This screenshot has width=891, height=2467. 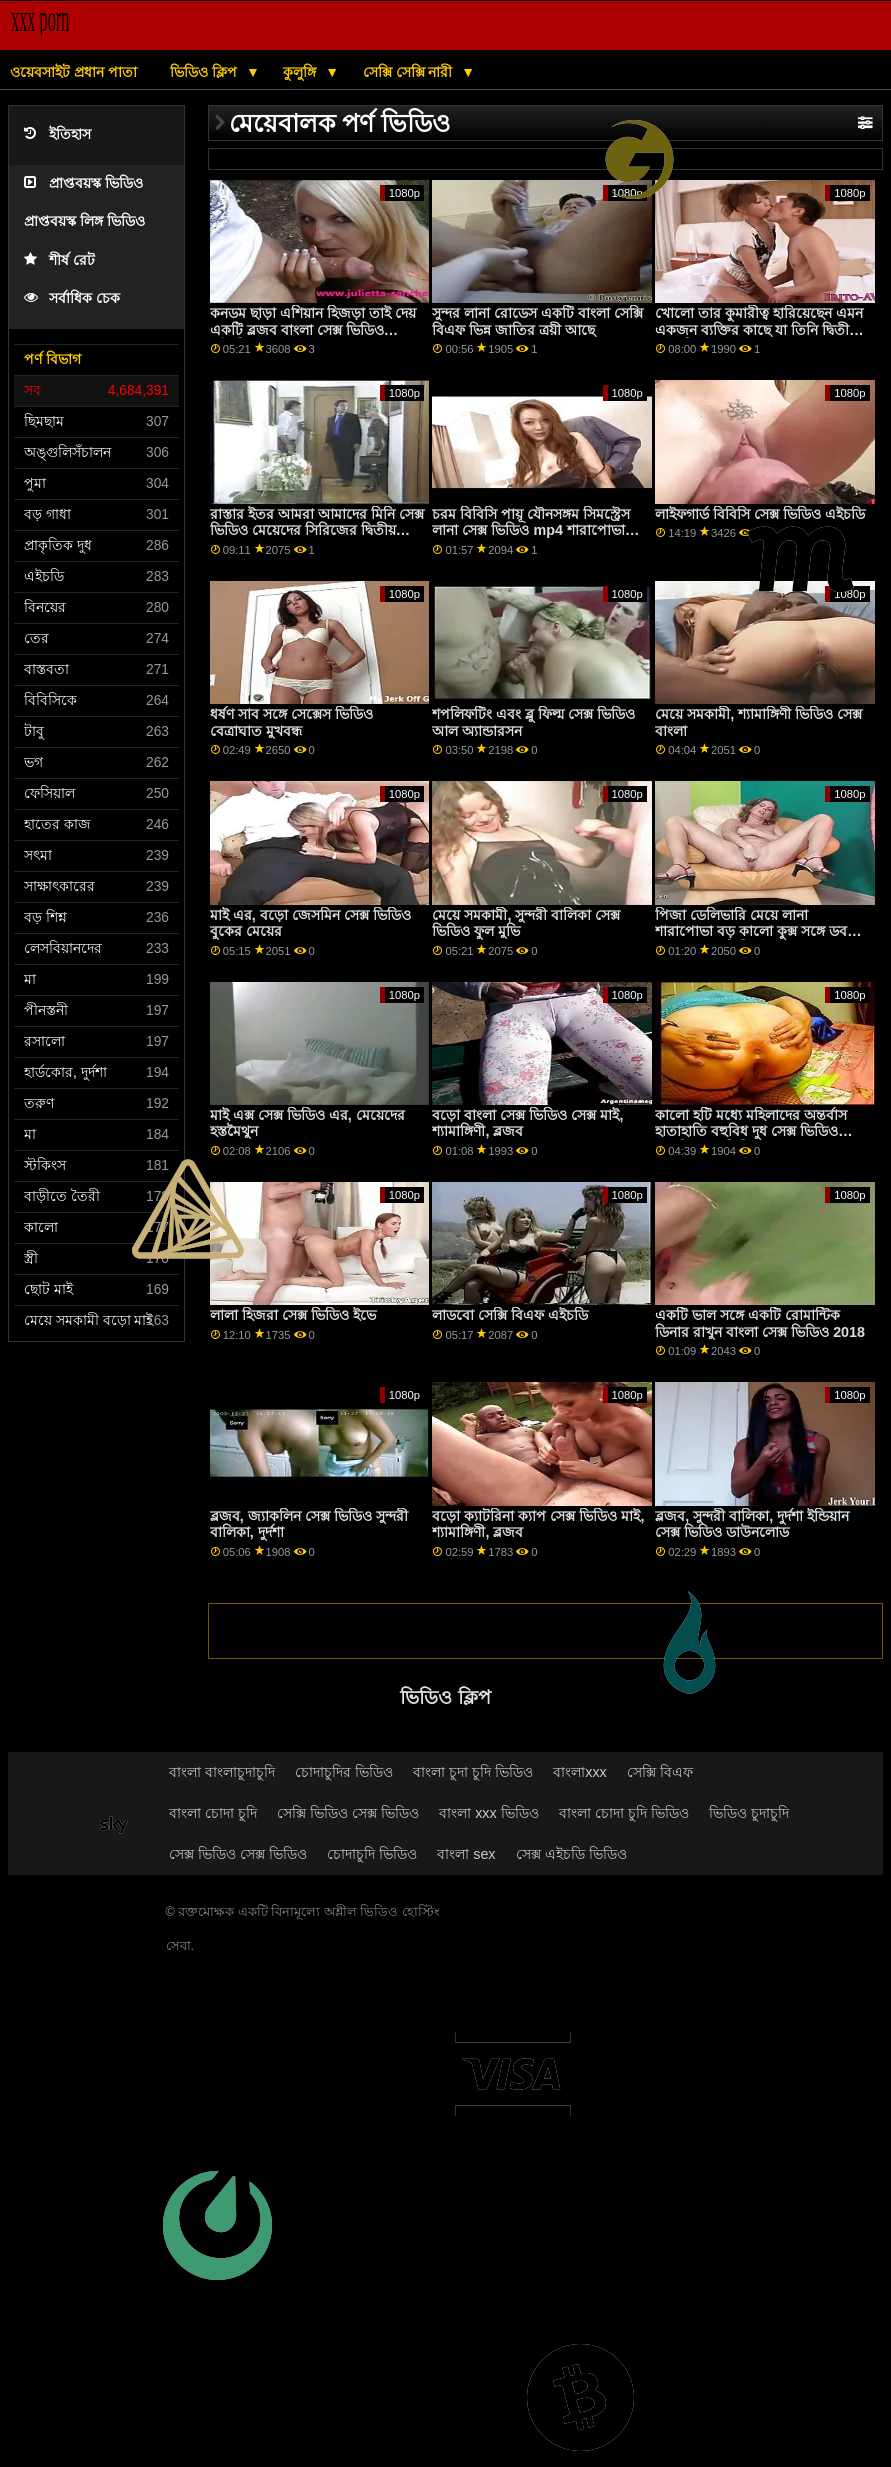 What do you see at coordinates (114, 1825) in the screenshot?
I see `sky brand logo` at bounding box center [114, 1825].